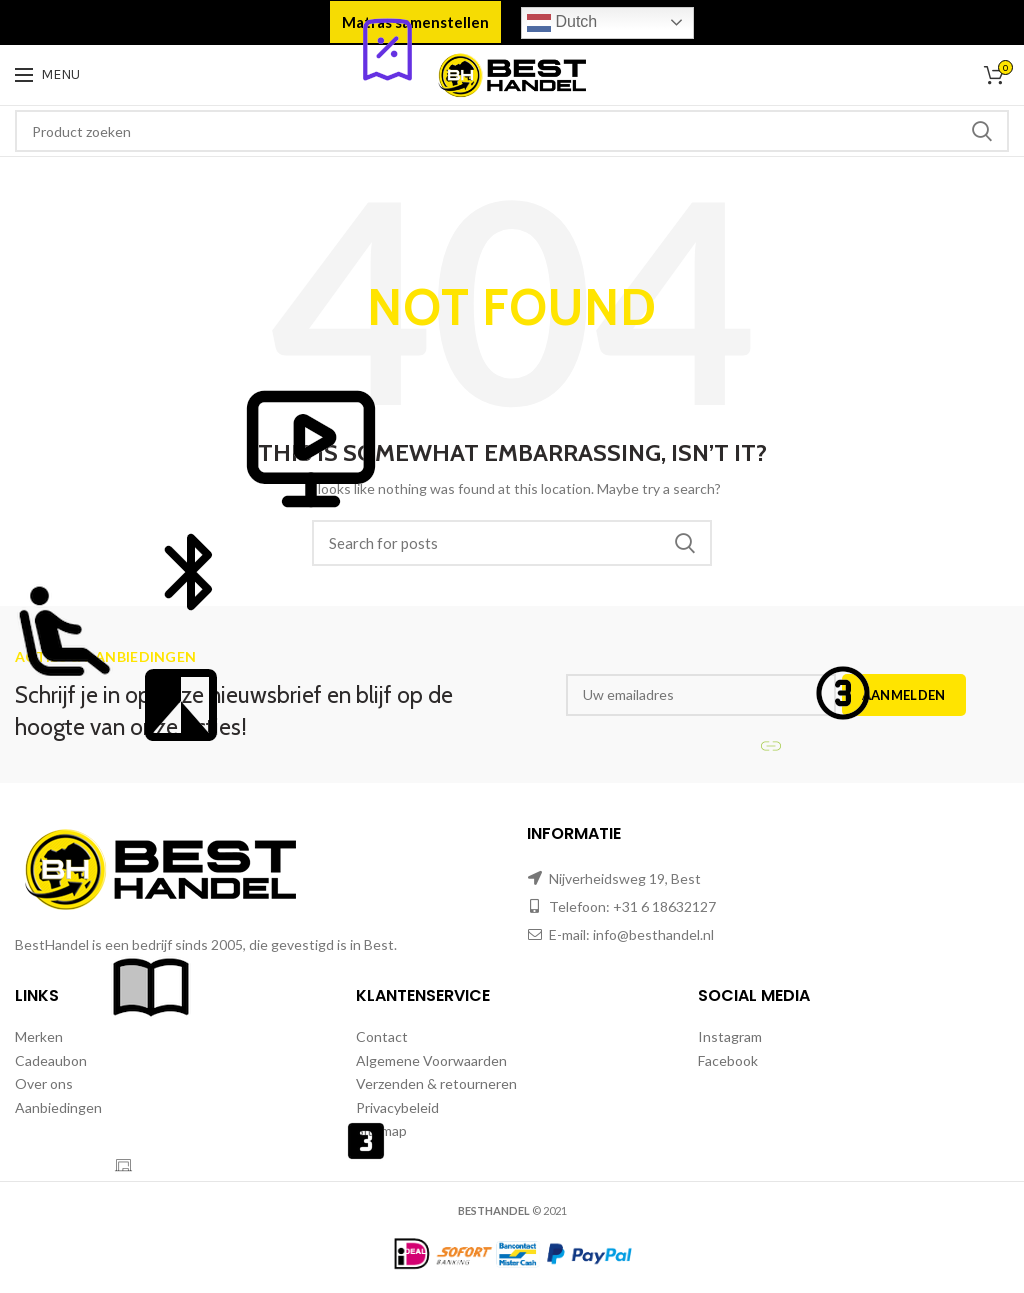  I want to click on access whiteboard or presentation mode, so click(123, 1165).